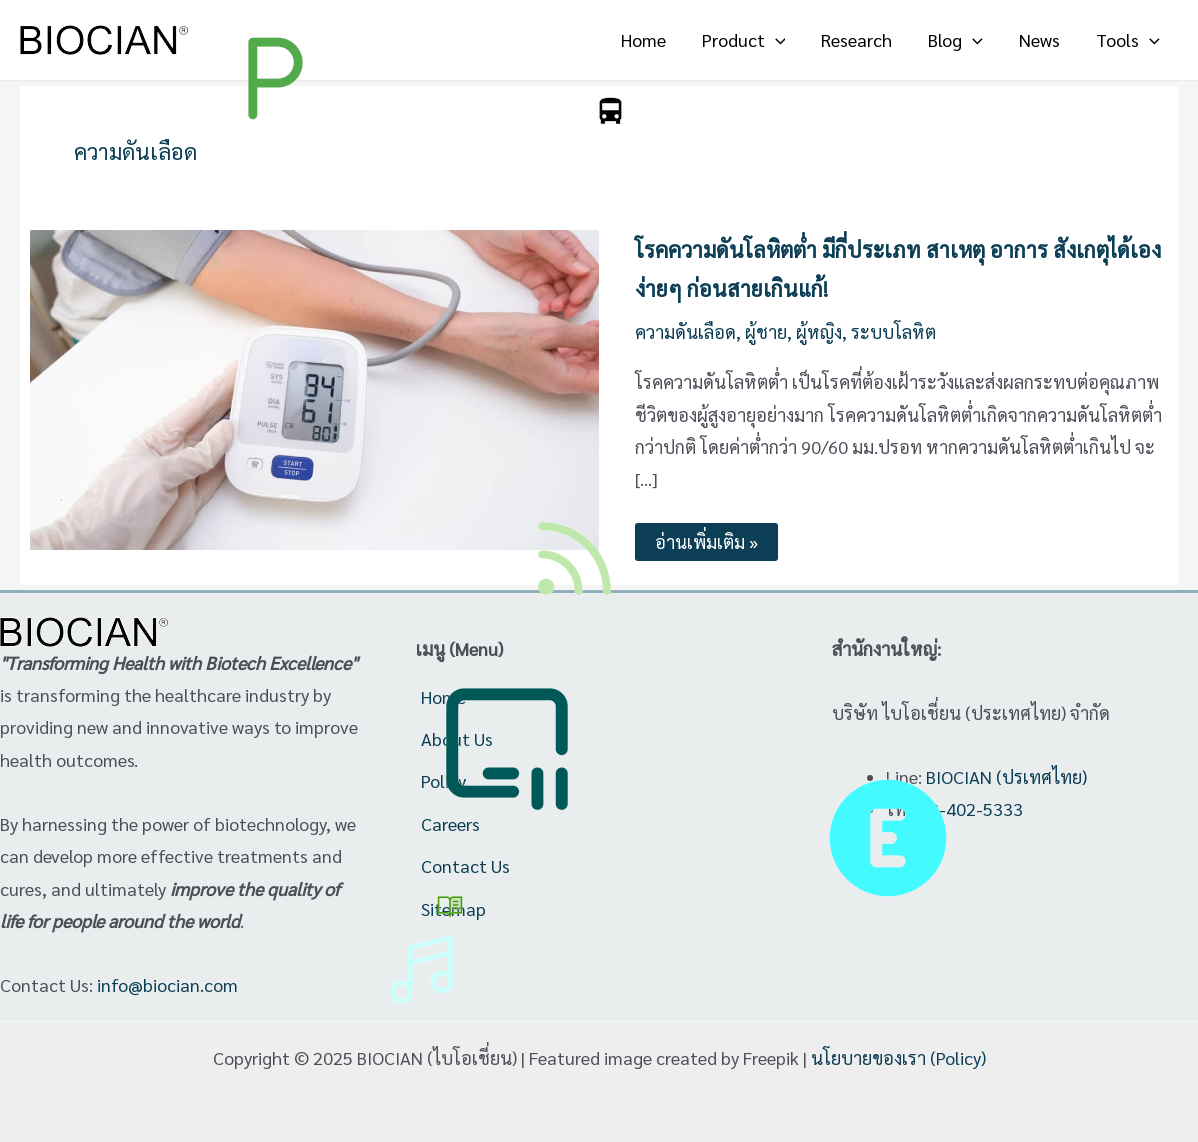 This screenshot has width=1198, height=1142. Describe the element at coordinates (507, 743) in the screenshot. I see `pause media playback on tablet device` at that location.